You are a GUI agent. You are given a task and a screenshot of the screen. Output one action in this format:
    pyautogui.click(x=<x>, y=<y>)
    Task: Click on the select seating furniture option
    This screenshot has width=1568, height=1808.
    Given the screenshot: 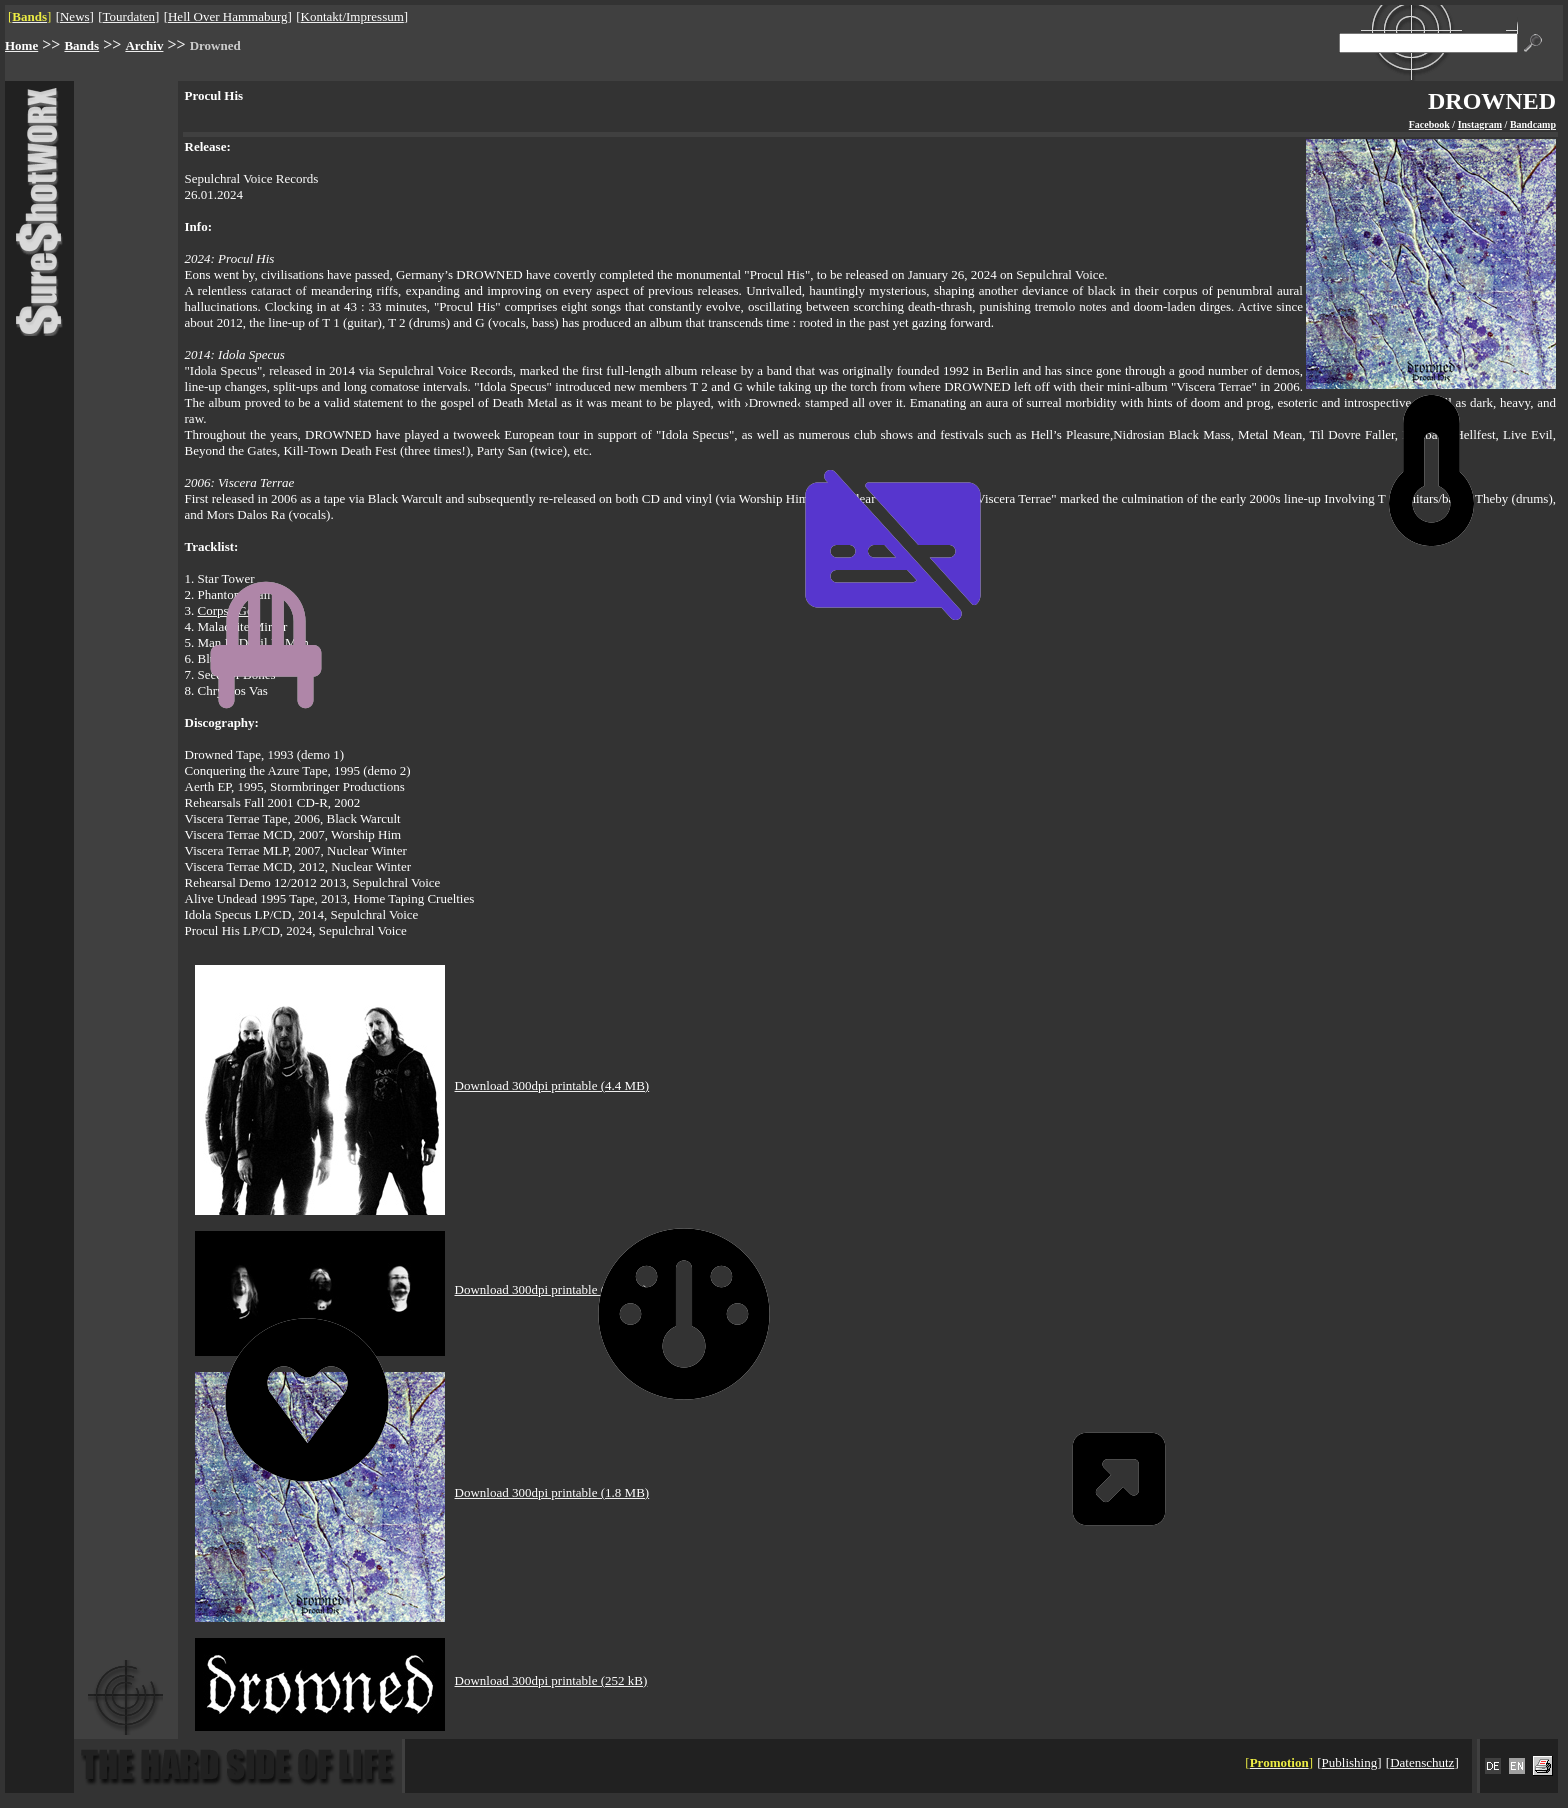 What is the action you would take?
    pyautogui.click(x=266, y=645)
    